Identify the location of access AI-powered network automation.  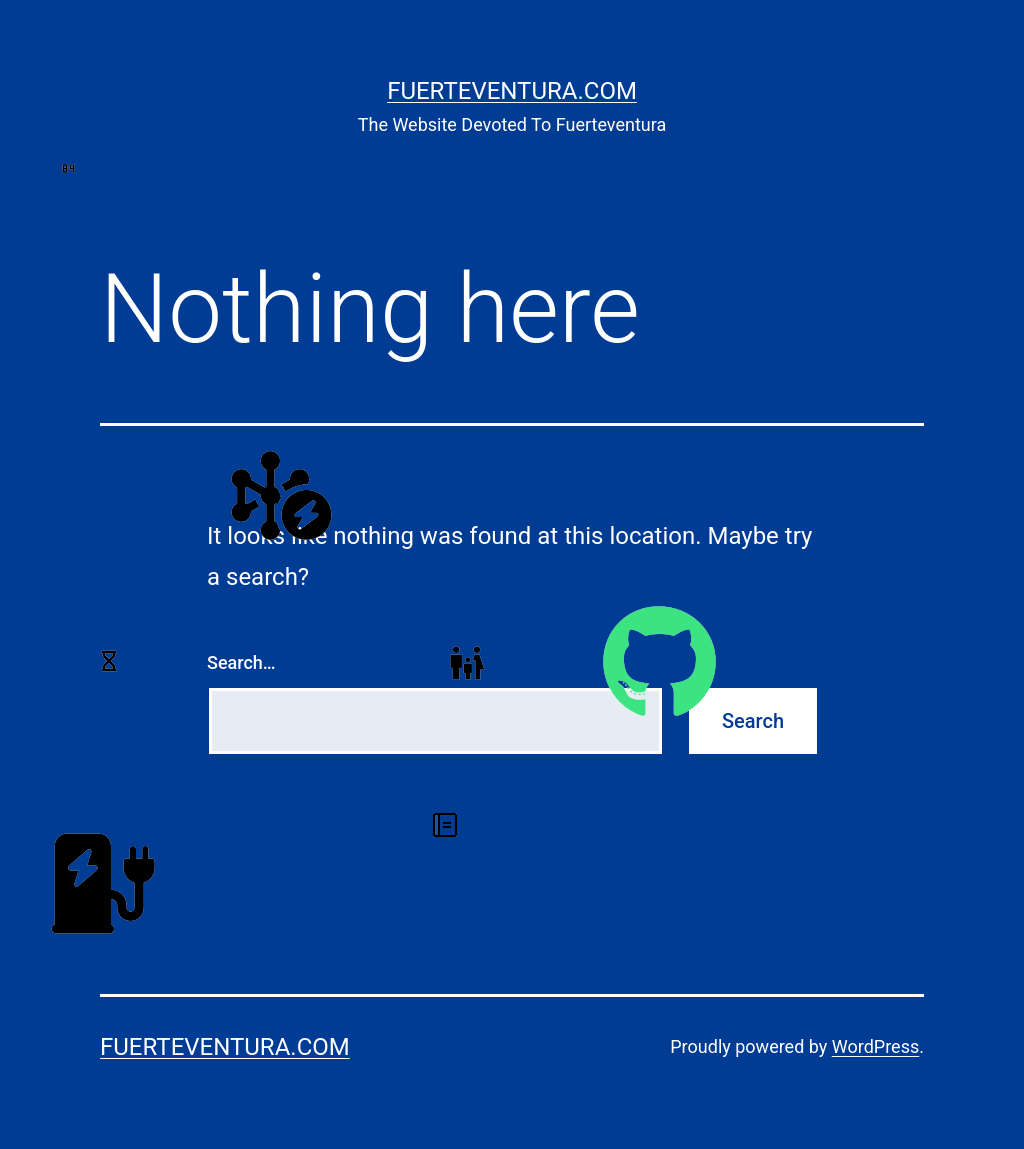
(281, 495).